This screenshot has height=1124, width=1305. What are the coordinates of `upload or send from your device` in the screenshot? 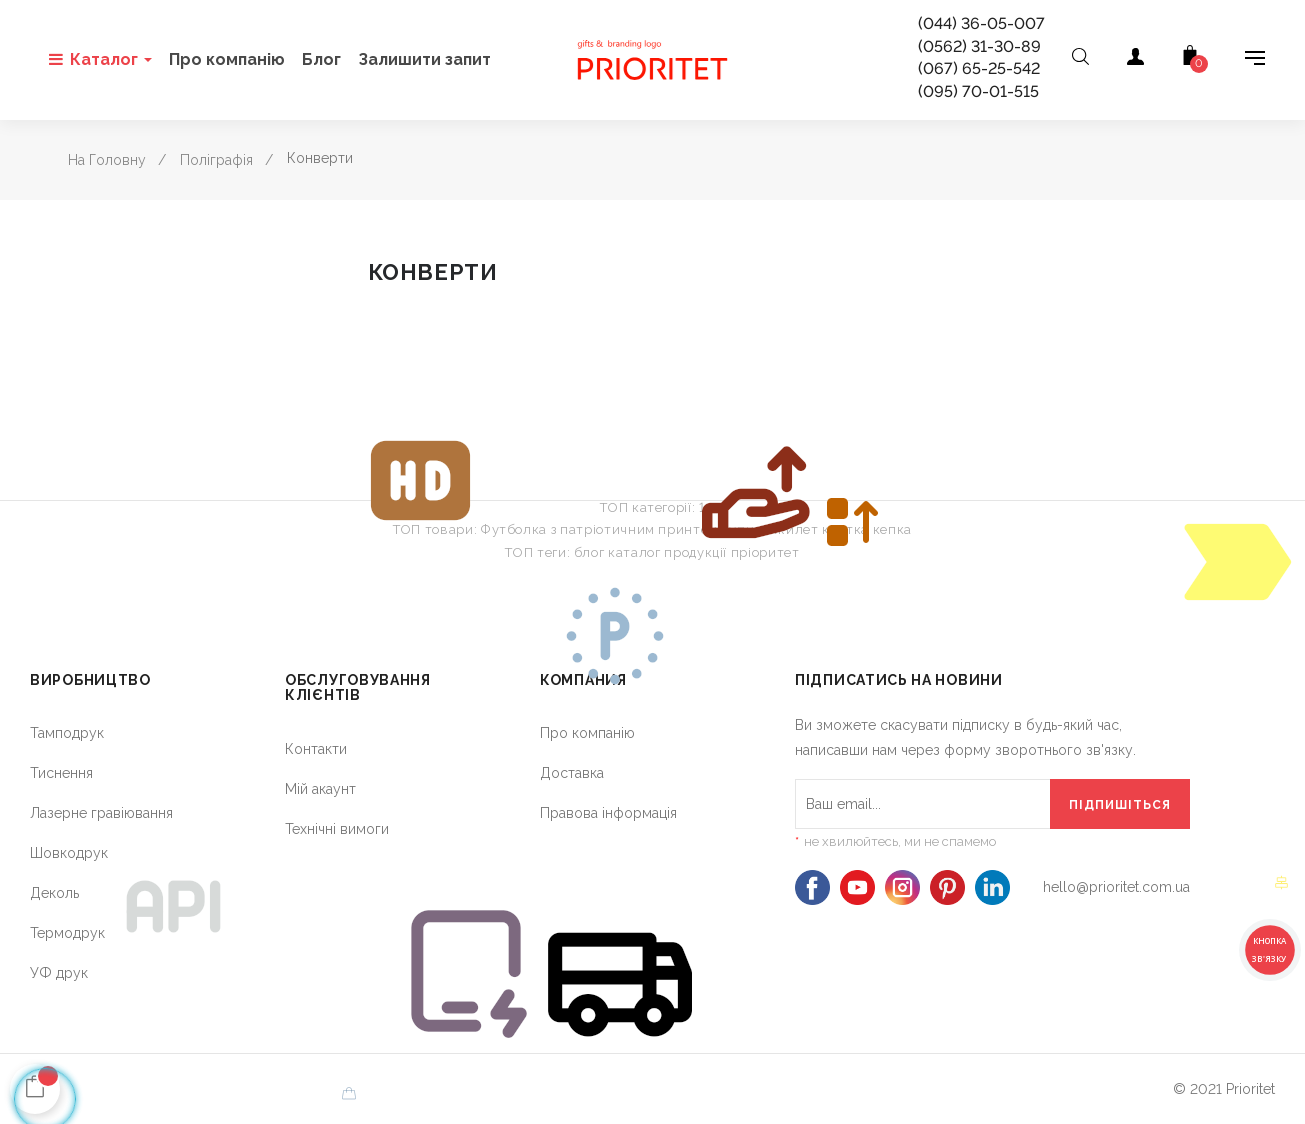 It's located at (758, 497).